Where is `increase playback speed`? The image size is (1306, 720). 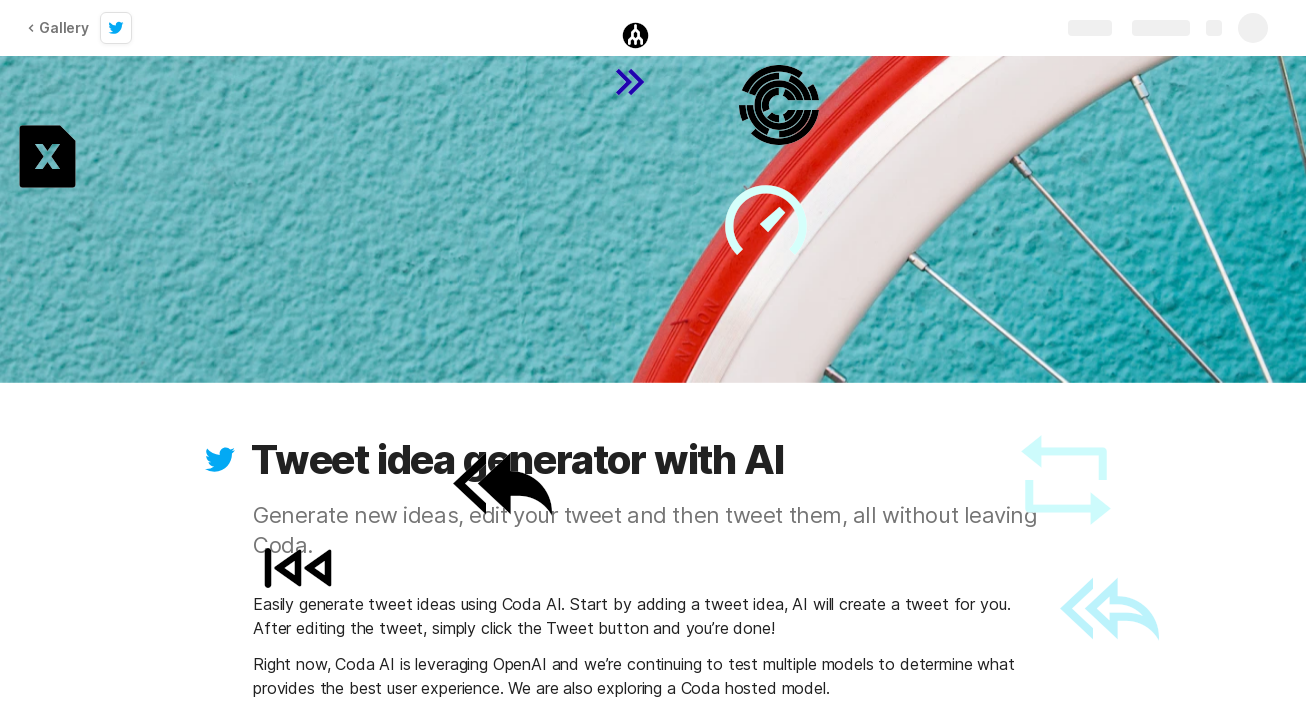 increase playback speed is located at coordinates (766, 222).